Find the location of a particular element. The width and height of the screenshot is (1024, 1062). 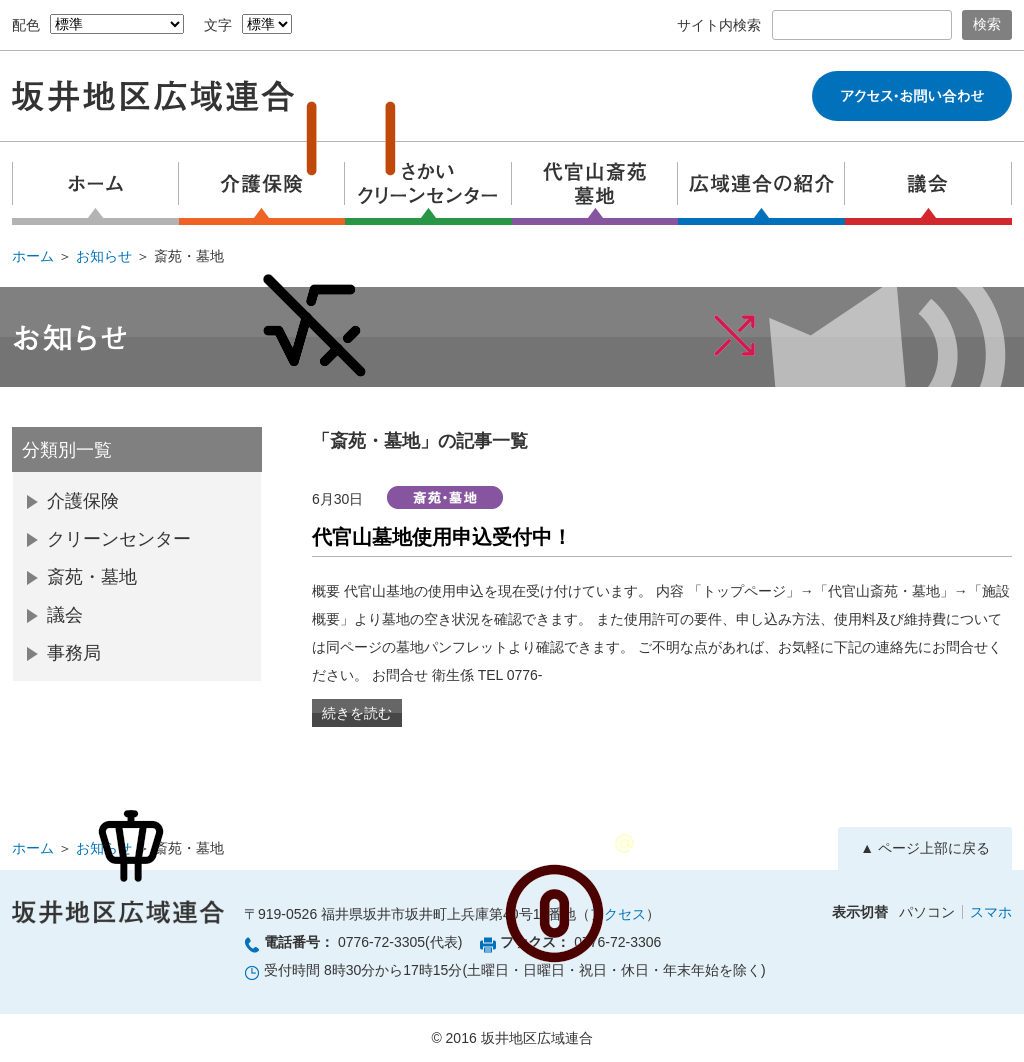

indicates a lane or column divider is located at coordinates (351, 136).